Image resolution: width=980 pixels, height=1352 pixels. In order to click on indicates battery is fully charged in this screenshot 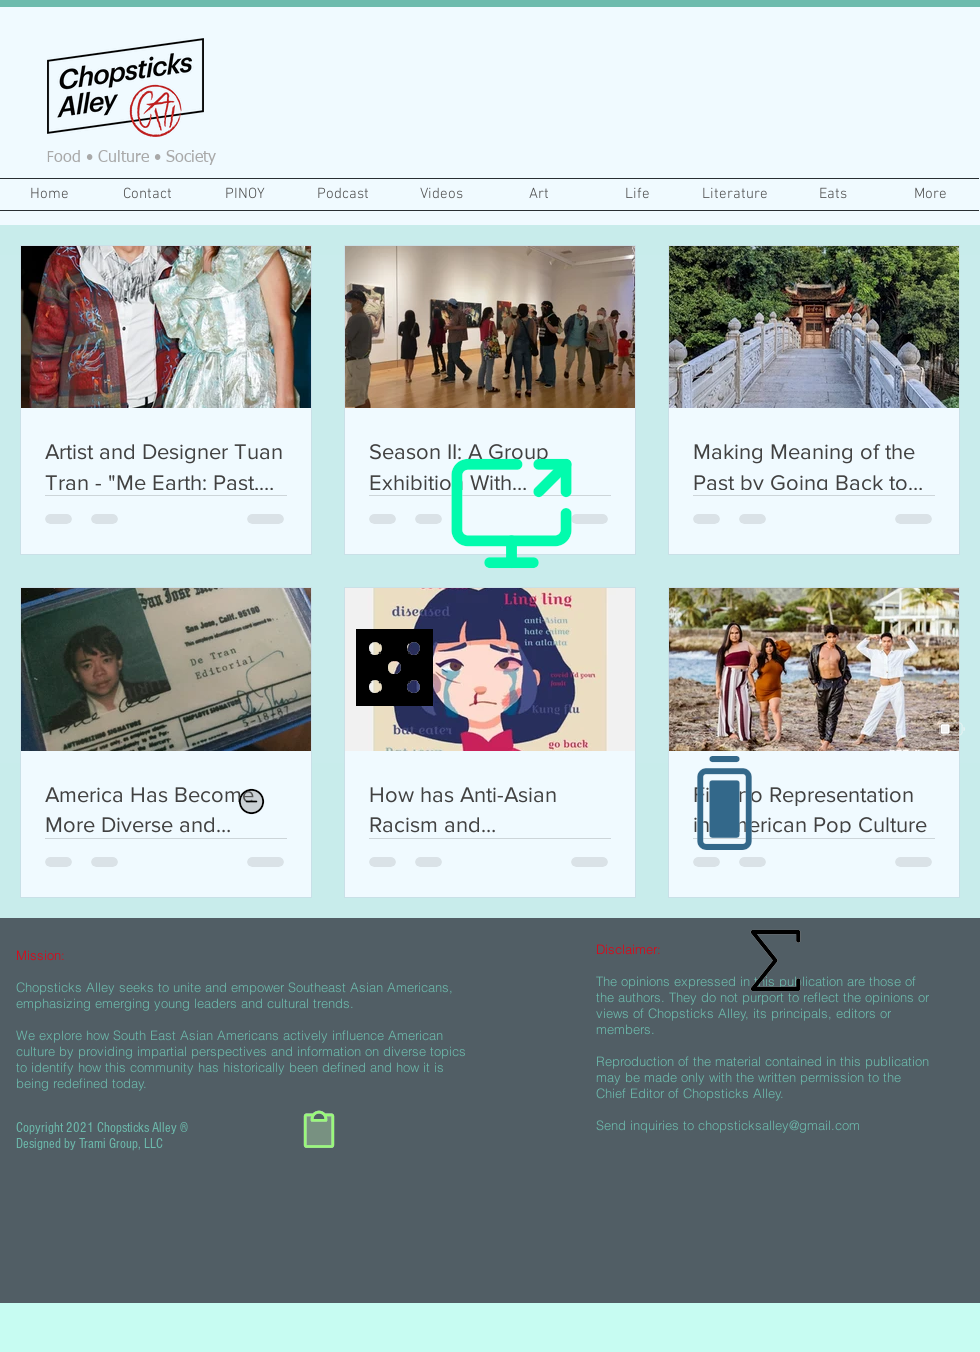, I will do `click(724, 804)`.